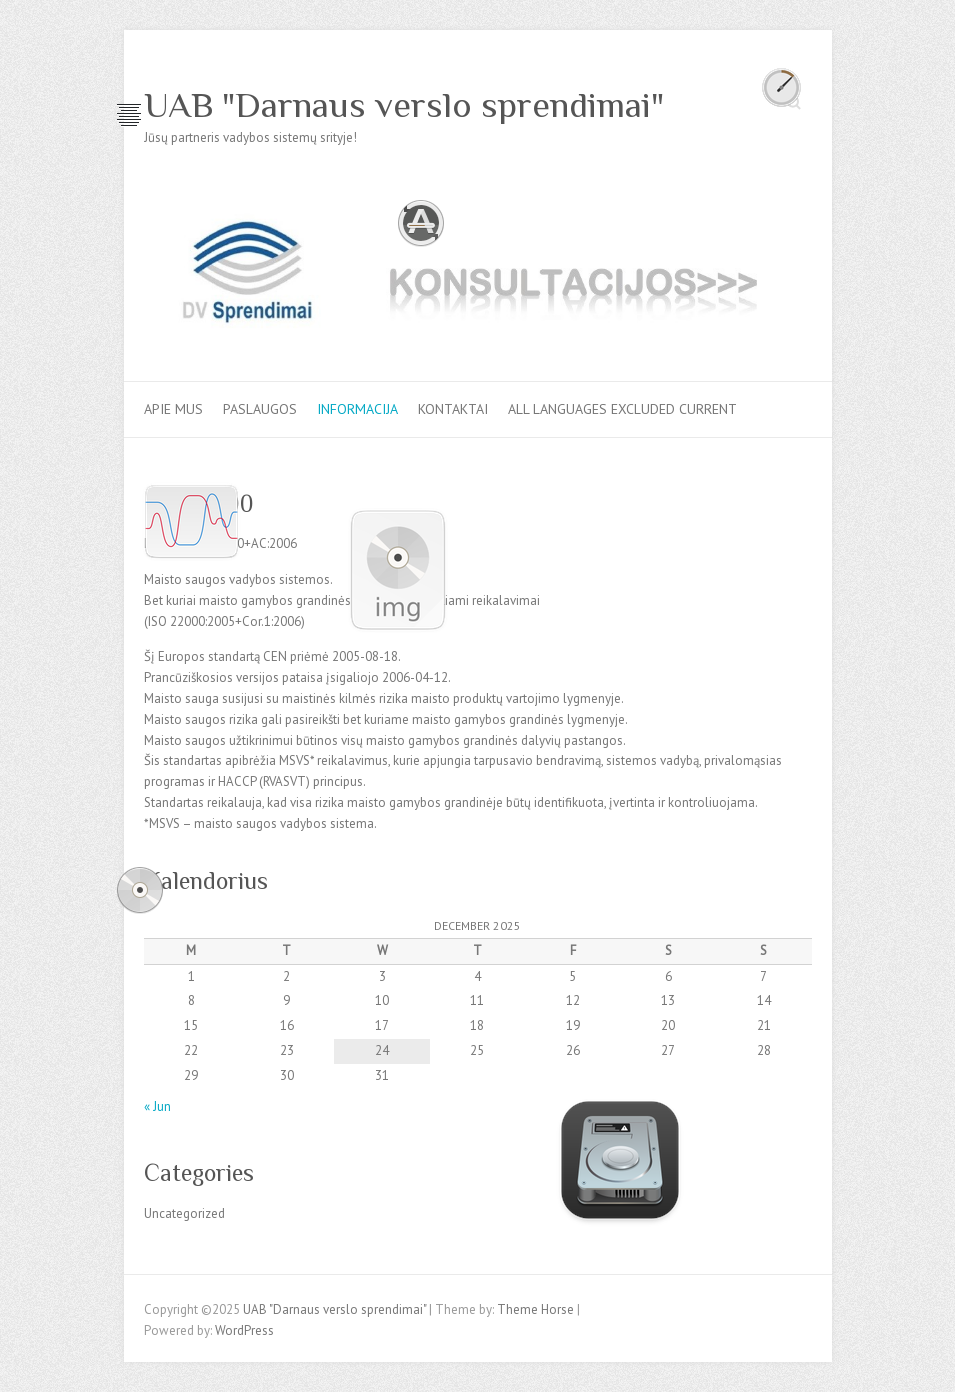  Describe the element at coordinates (398, 570) in the screenshot. I see `raw disk image file type indicator` at that location.